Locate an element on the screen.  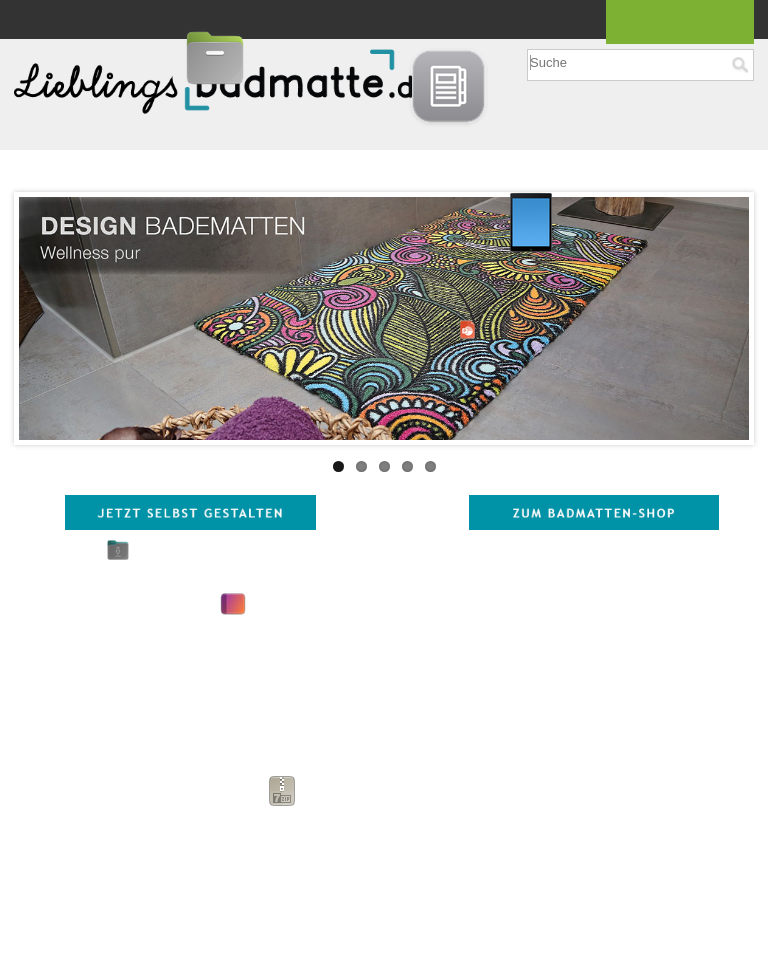
a 7z compressed archive file is located at coordinates (282, 791).